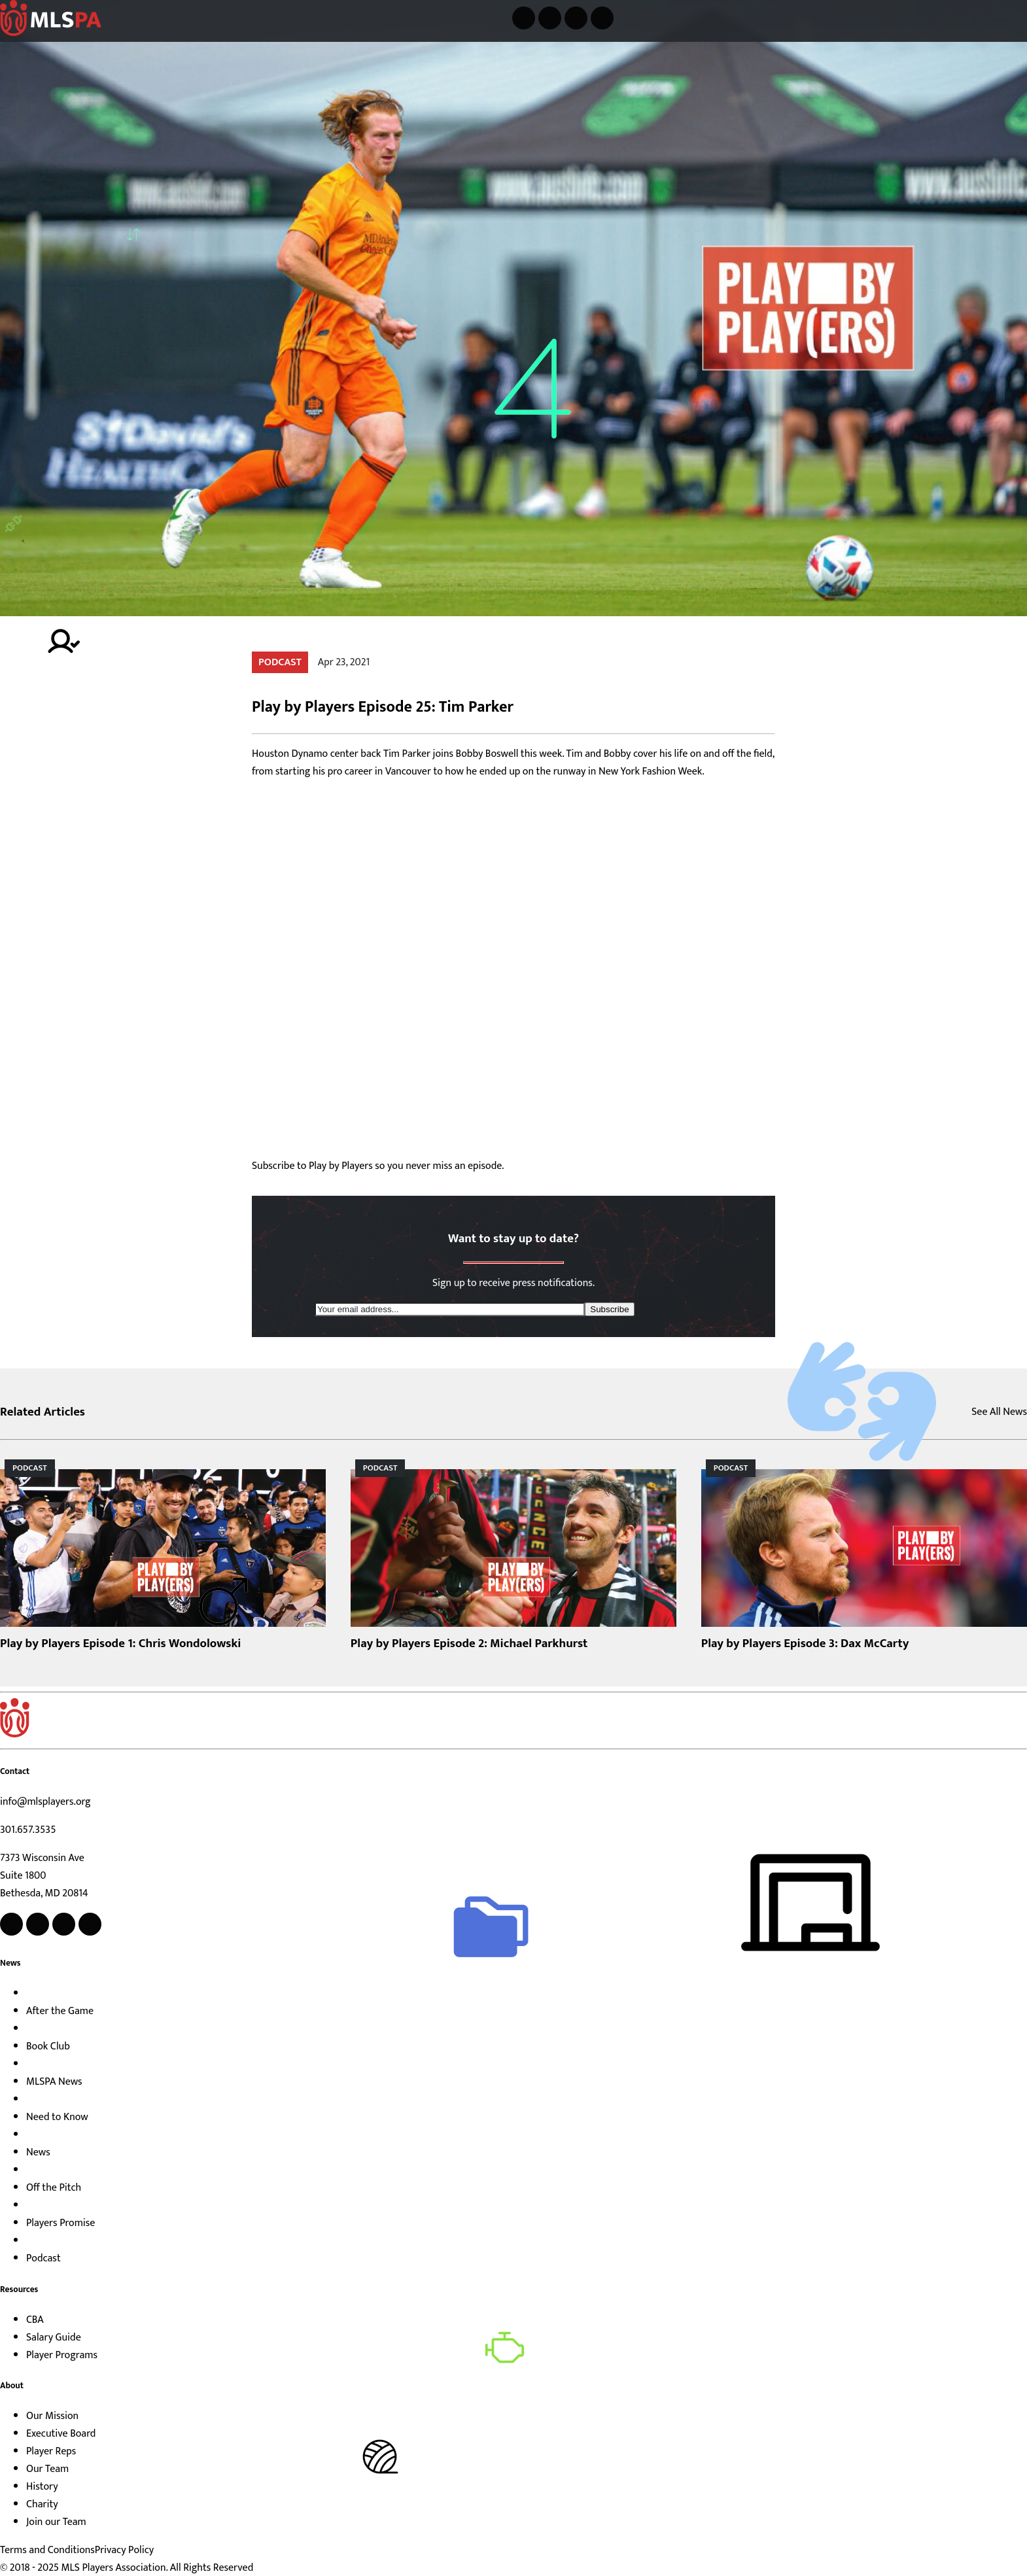  I want to click on indicates step four in a sequence or process, so click(535, 389).